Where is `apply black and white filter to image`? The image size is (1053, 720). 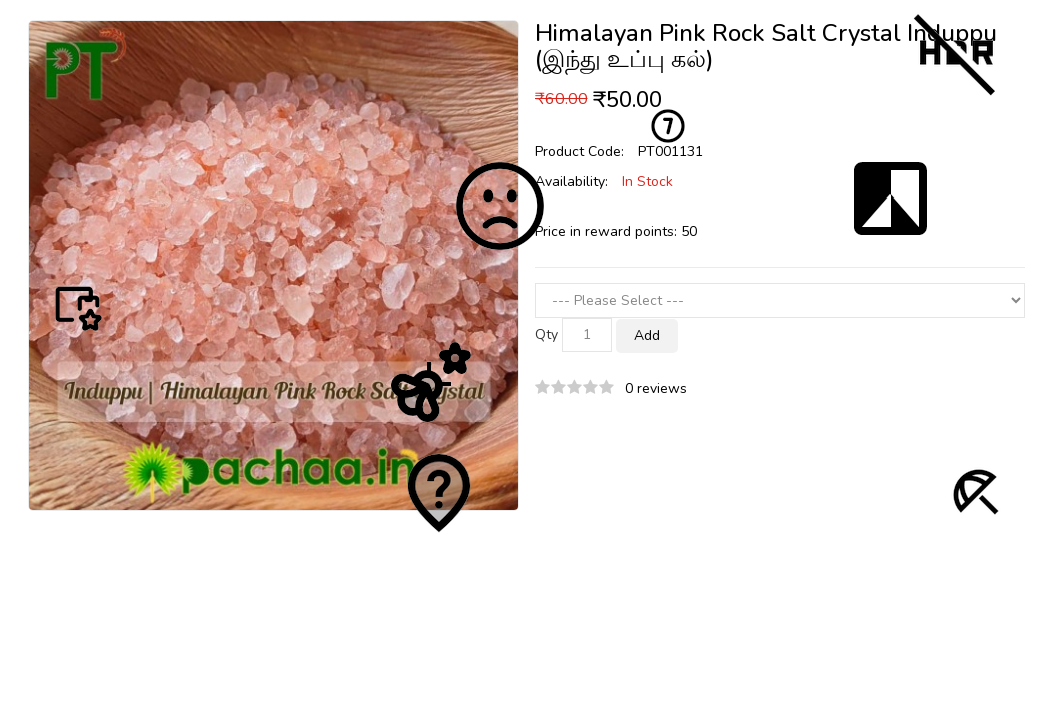 apply black and white filter to image is located at coordinates (890, 198).